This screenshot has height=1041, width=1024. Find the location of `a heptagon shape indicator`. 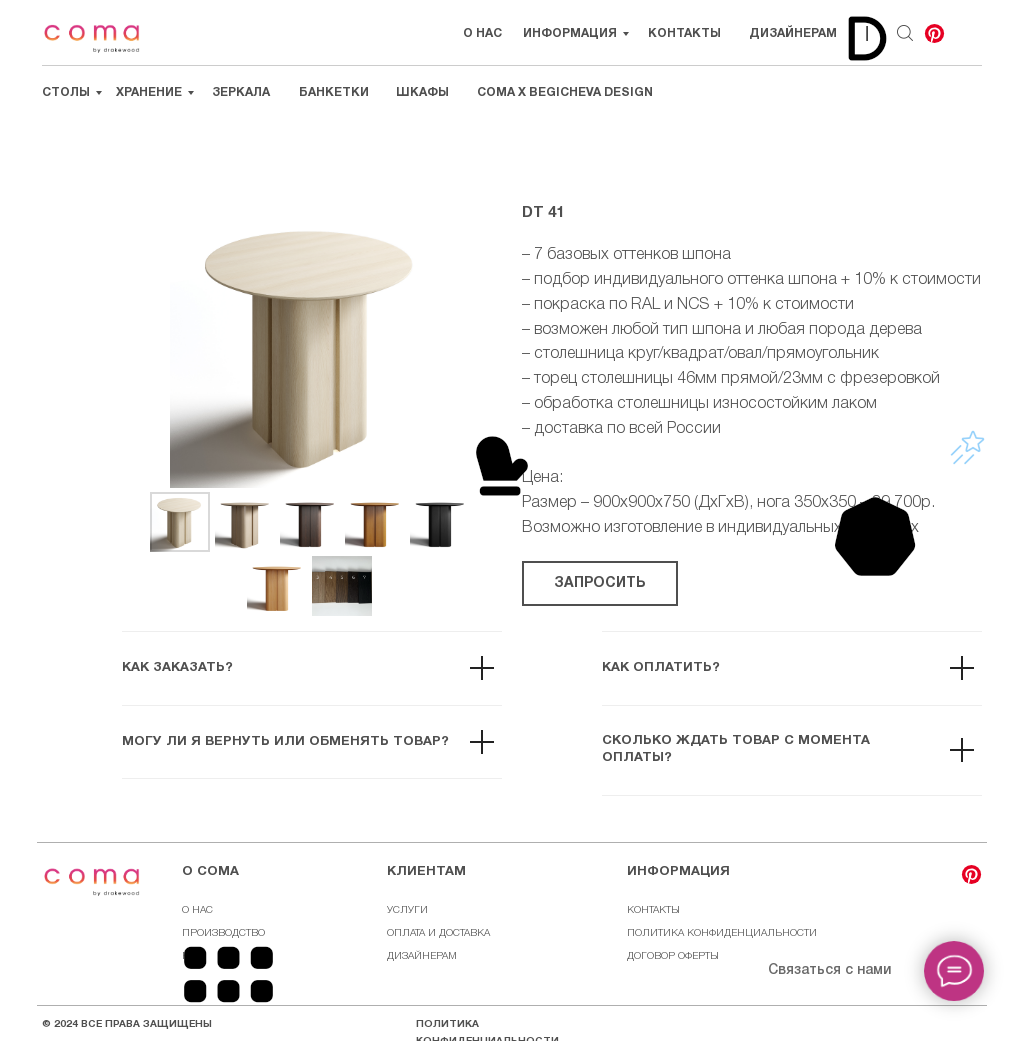

a heptagon shape indicator is located at coordinates (875, 539).